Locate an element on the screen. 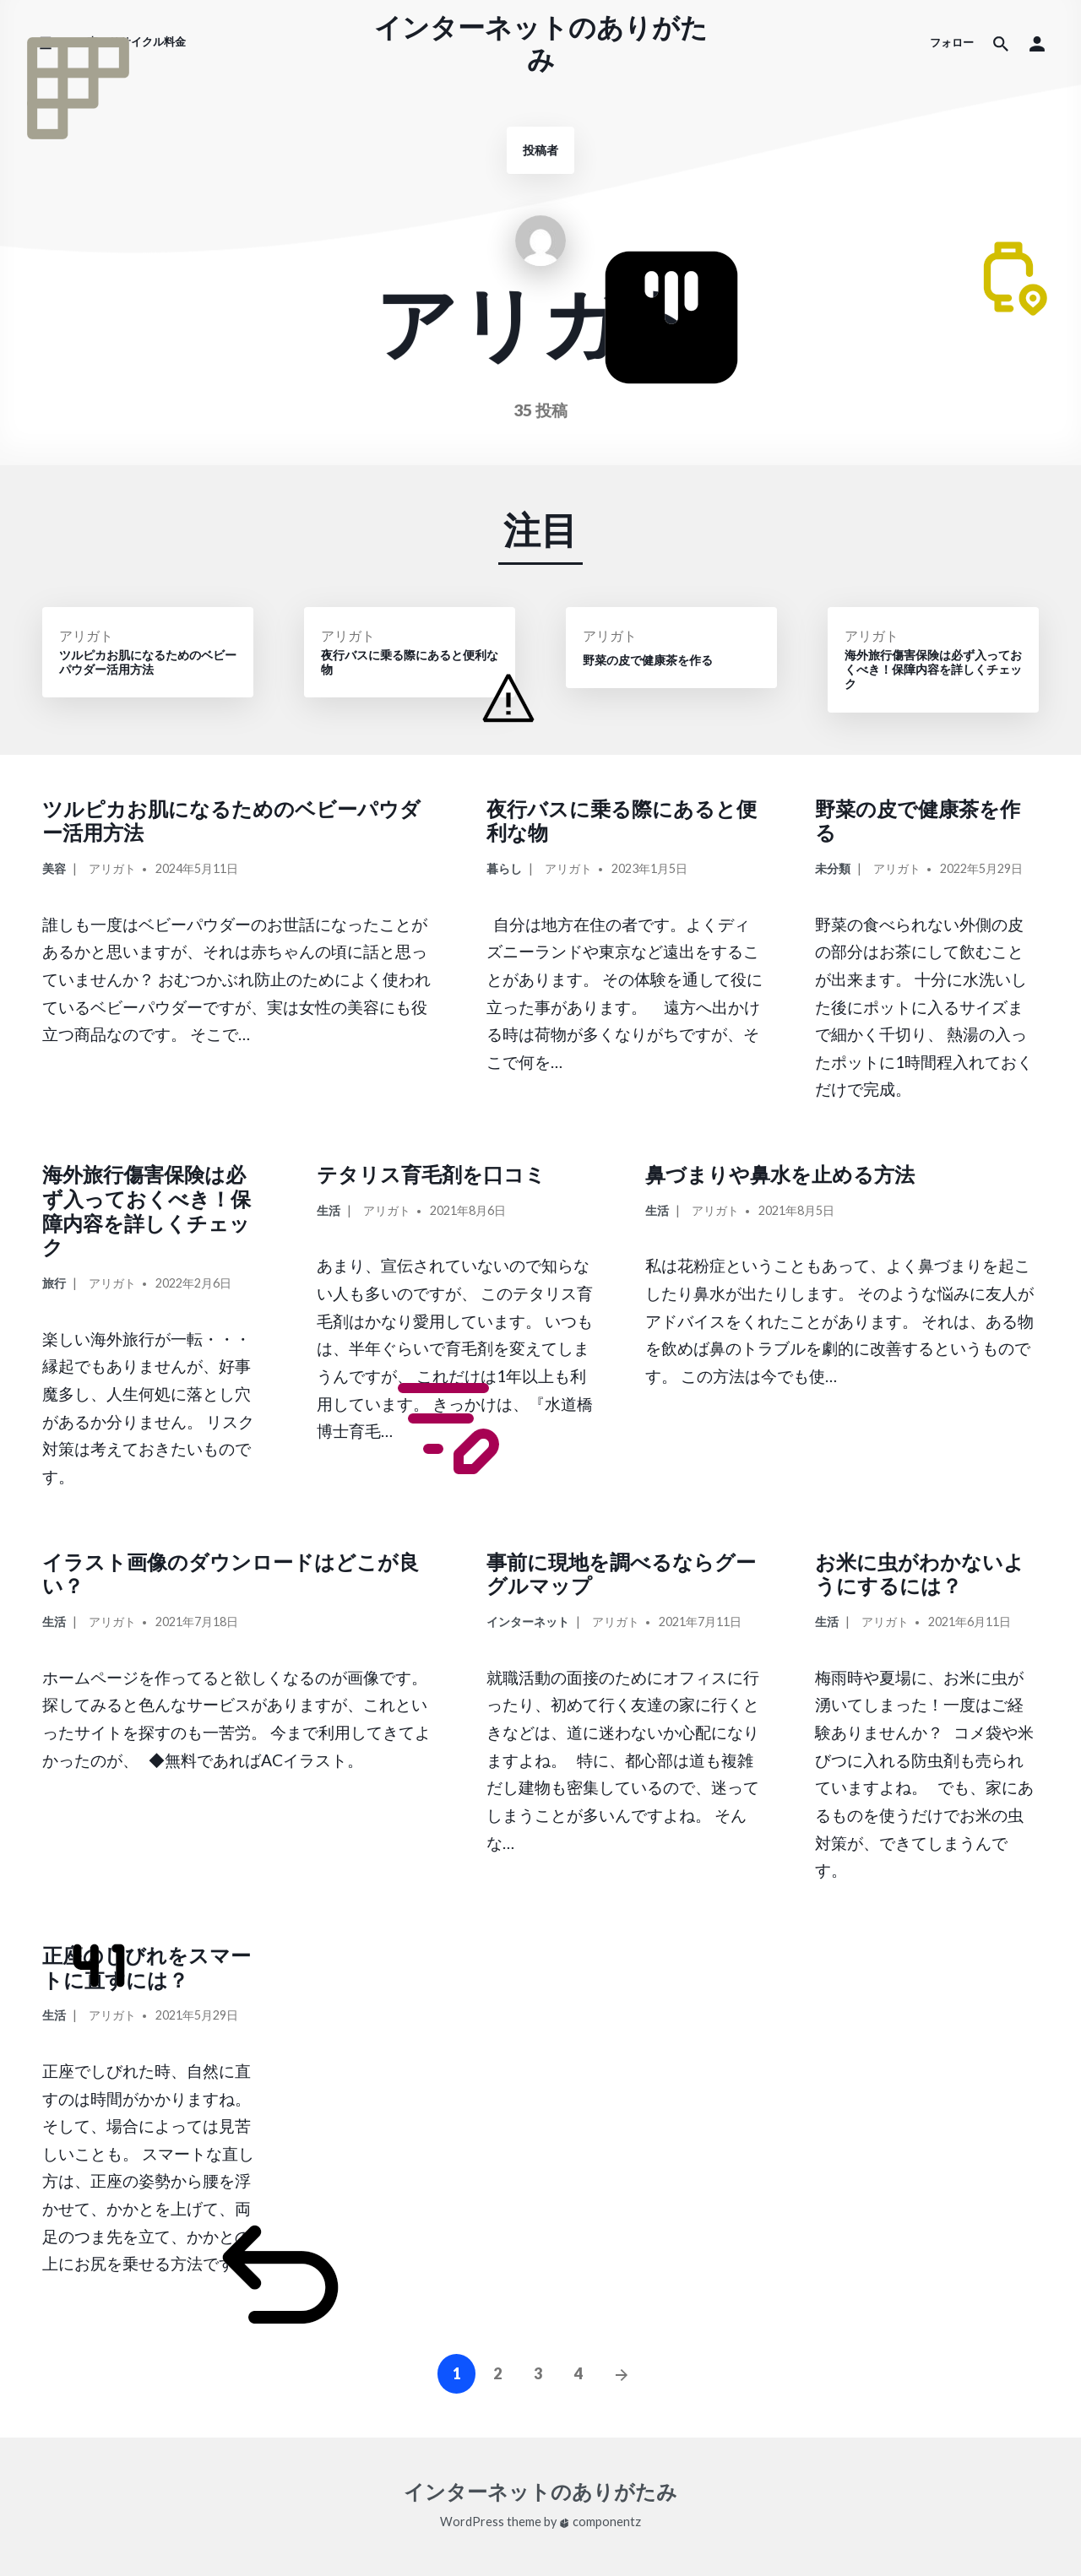  indicates item number 41 in a list or sequence is located at coordinates (103, 1966).